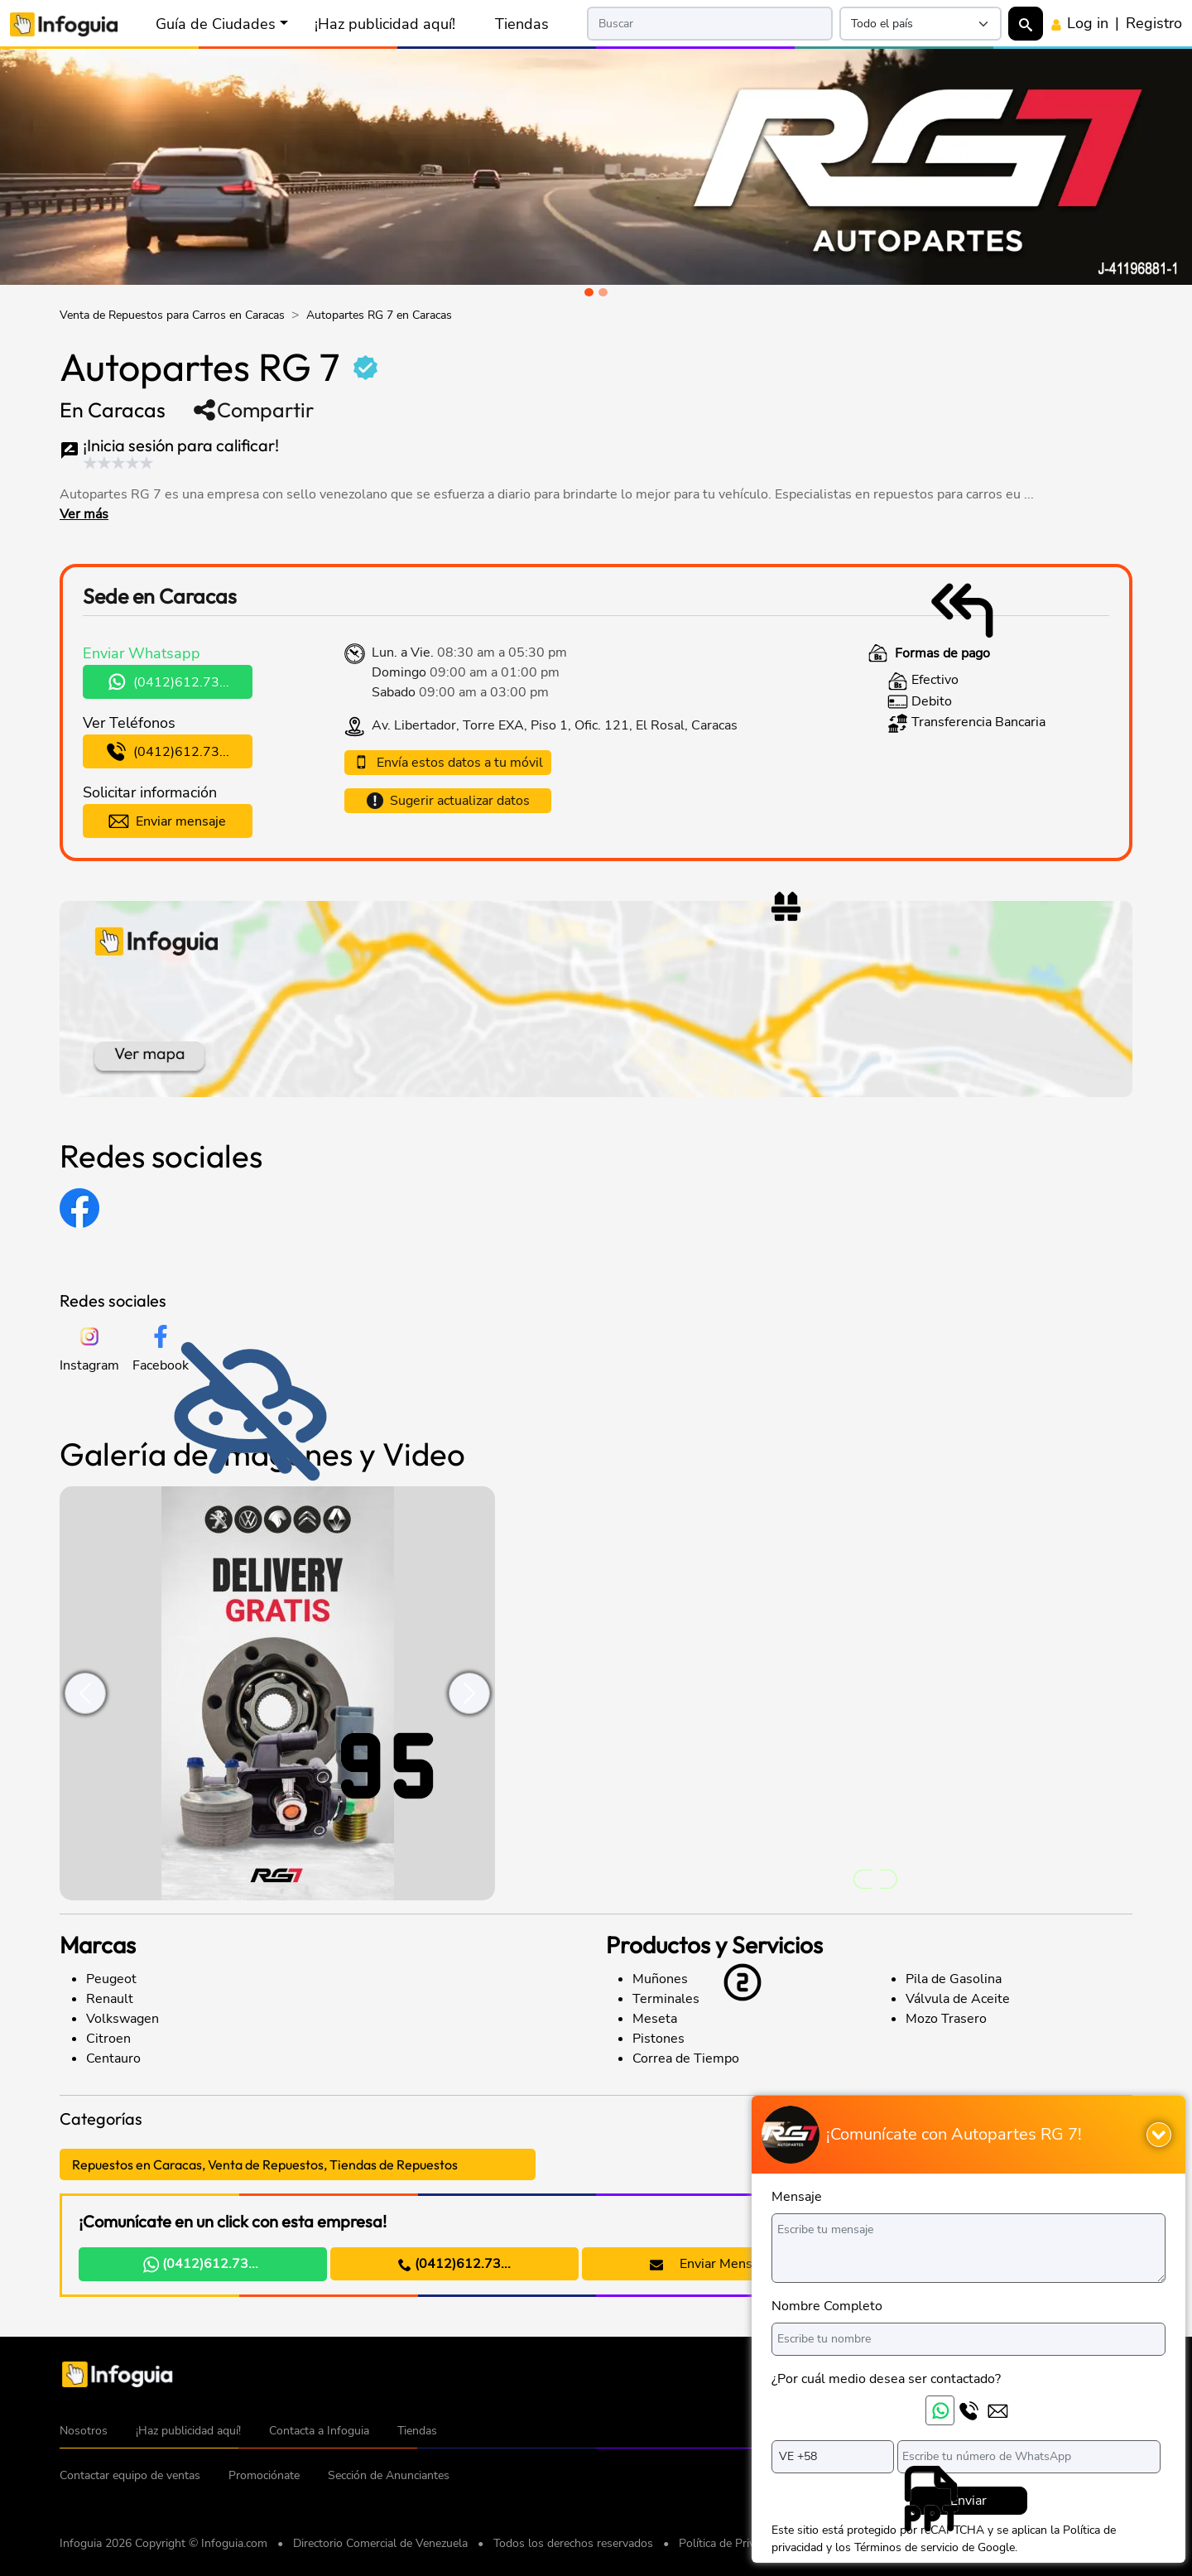 The height and width of the screenshot is (2576, 1192). Describe the element at coordinates (875, 1879) in the screenshot. I see `unlink or disconnect a linked item` at that location.